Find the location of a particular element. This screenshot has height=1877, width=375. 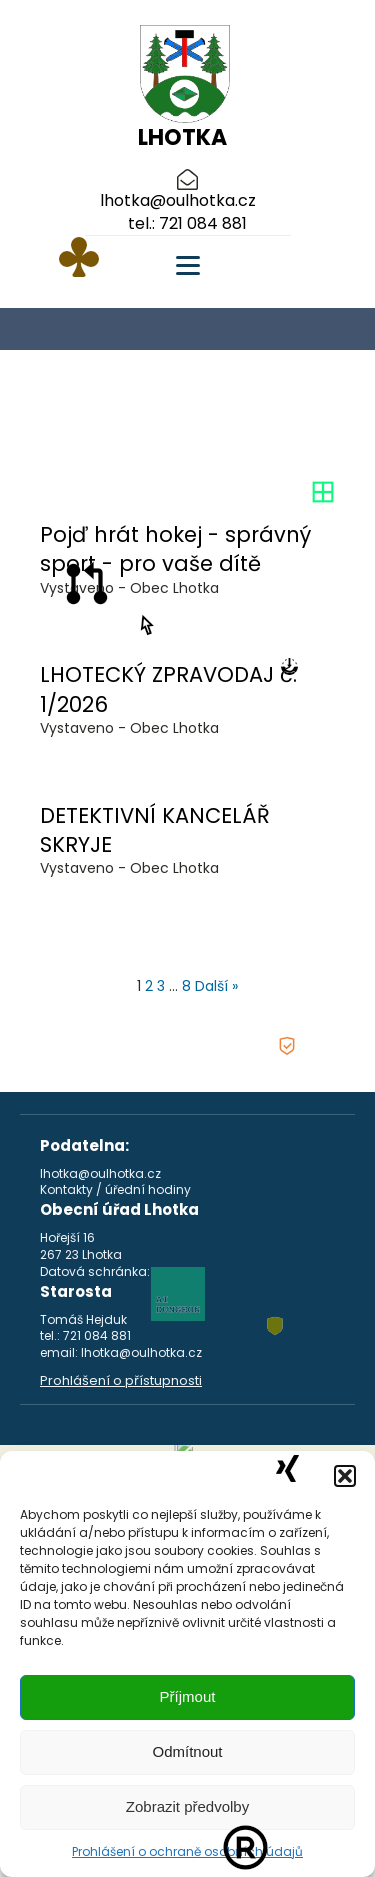

sign in with Microsoft account is located at coordinates (323, 492).